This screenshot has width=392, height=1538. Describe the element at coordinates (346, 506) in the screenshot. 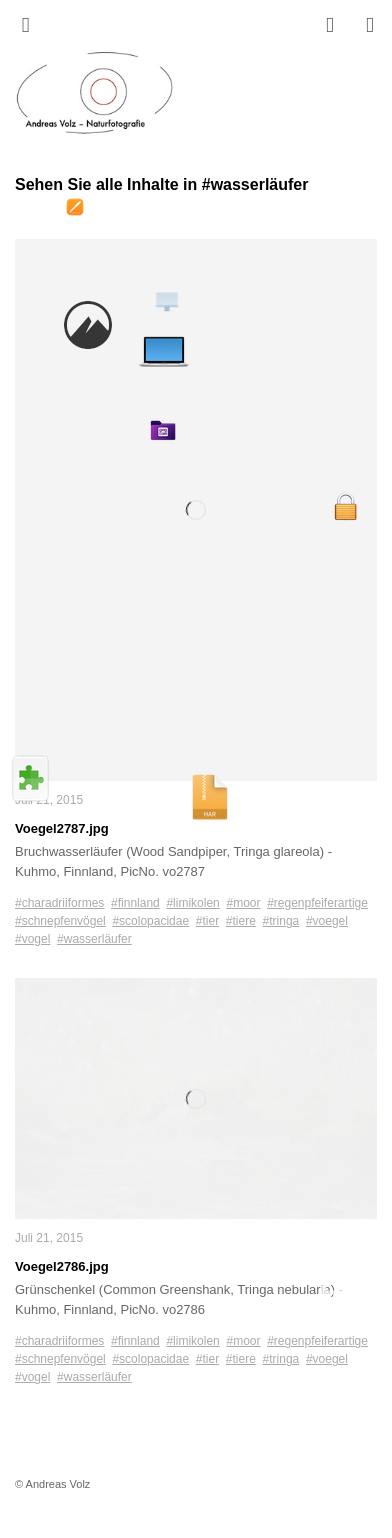

I see `indicates a locked or protected item` at that location.